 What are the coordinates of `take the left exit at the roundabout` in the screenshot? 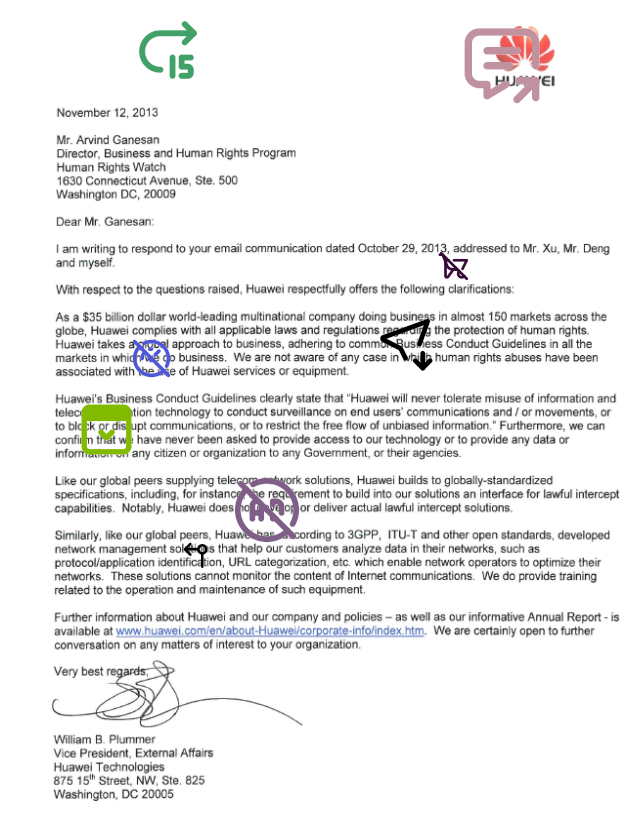 It's located at (197, 556).